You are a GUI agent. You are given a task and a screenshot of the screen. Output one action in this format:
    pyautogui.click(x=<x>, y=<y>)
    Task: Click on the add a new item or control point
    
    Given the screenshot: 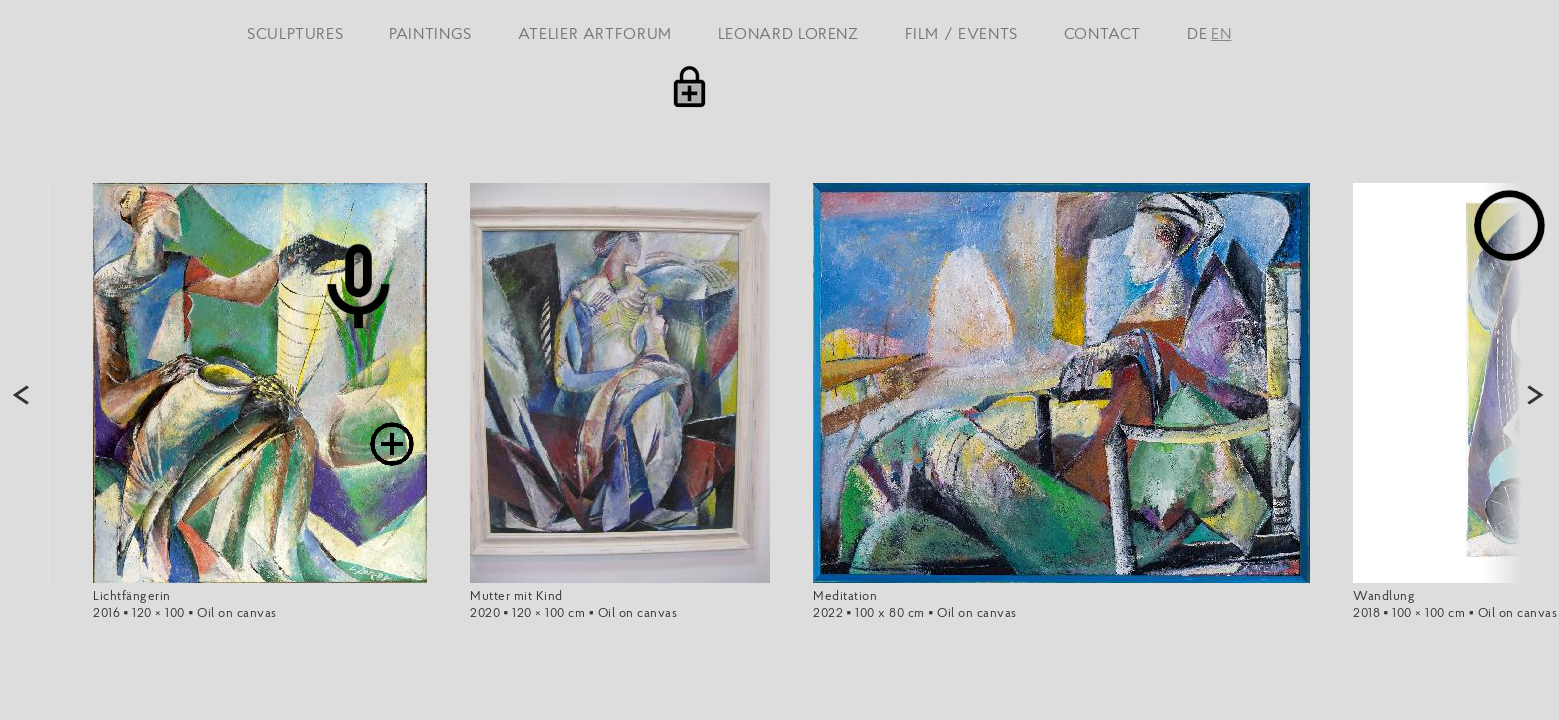 What is the action you would take?
    pyautogui.click(x=392, y=444)
    